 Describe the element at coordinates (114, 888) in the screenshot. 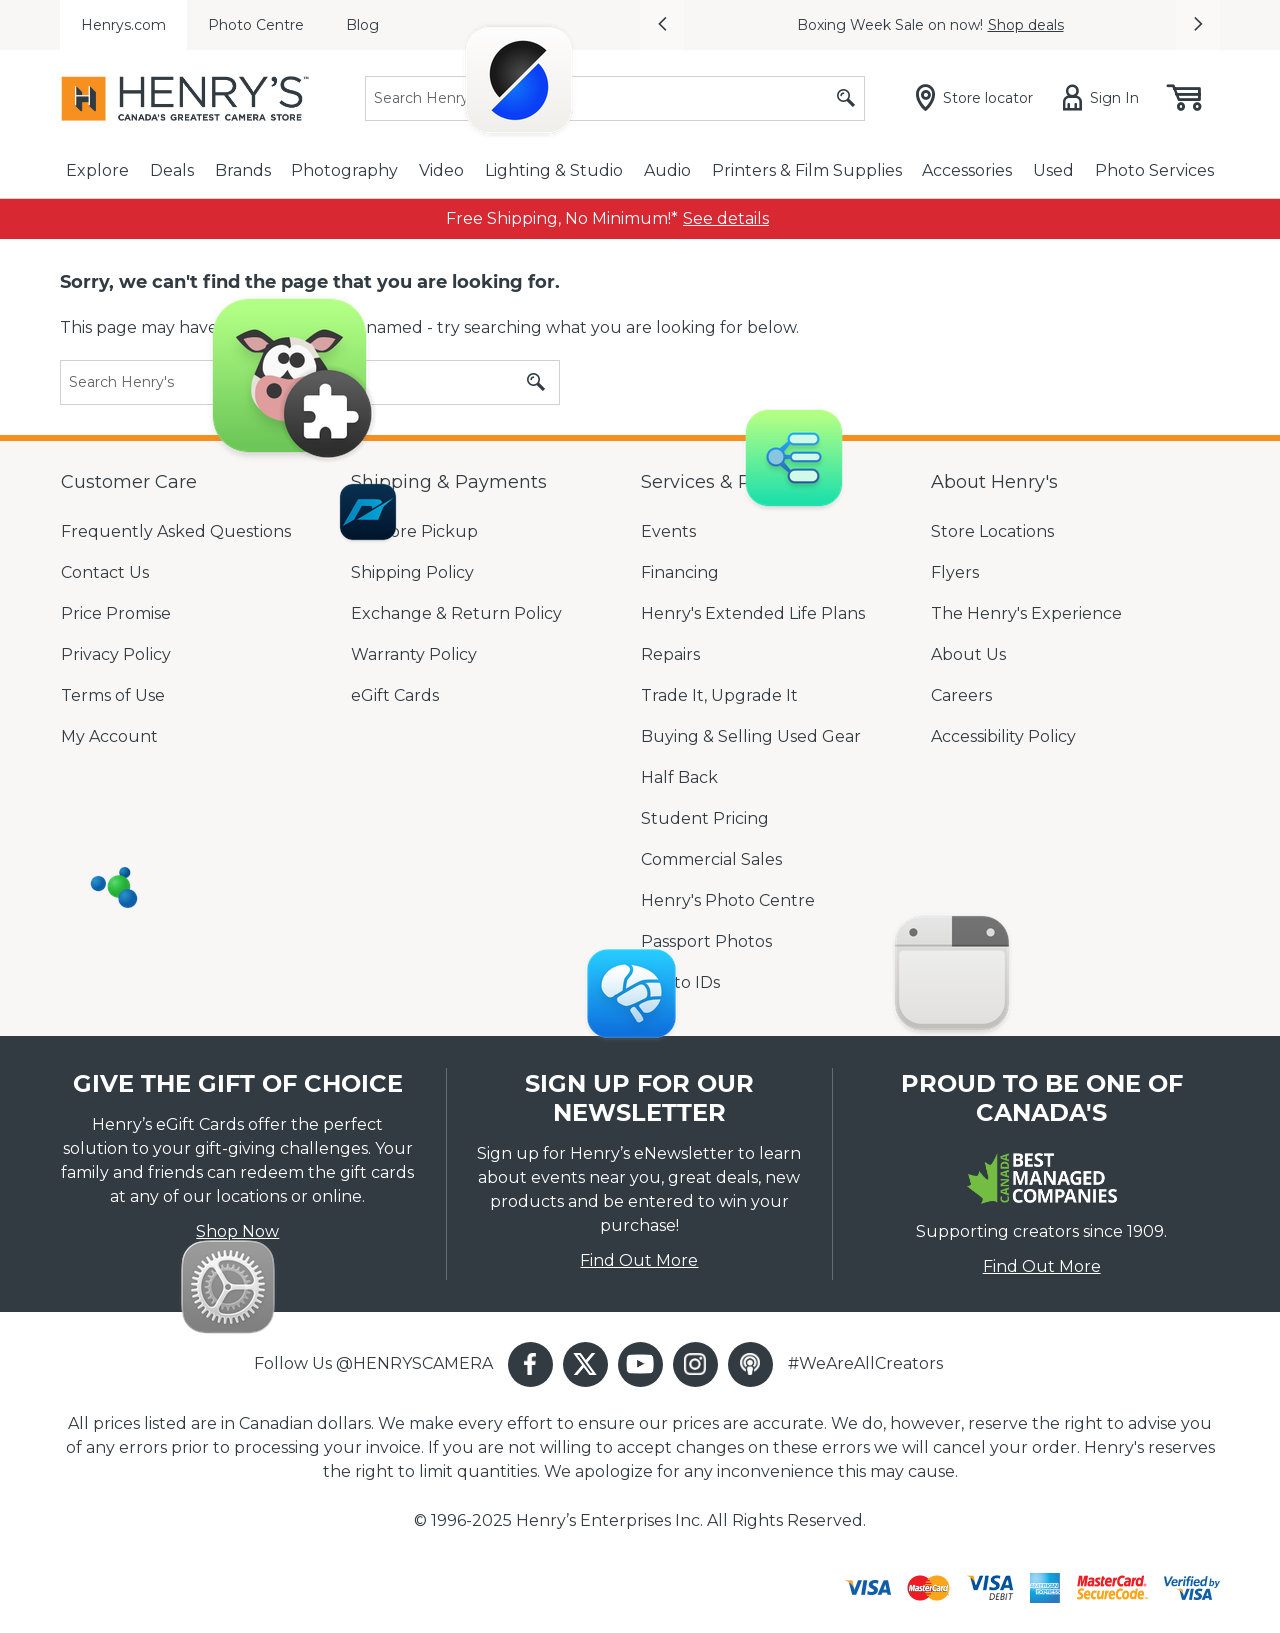

I see `indicates file or folder is shared with homegroup network` at that location.